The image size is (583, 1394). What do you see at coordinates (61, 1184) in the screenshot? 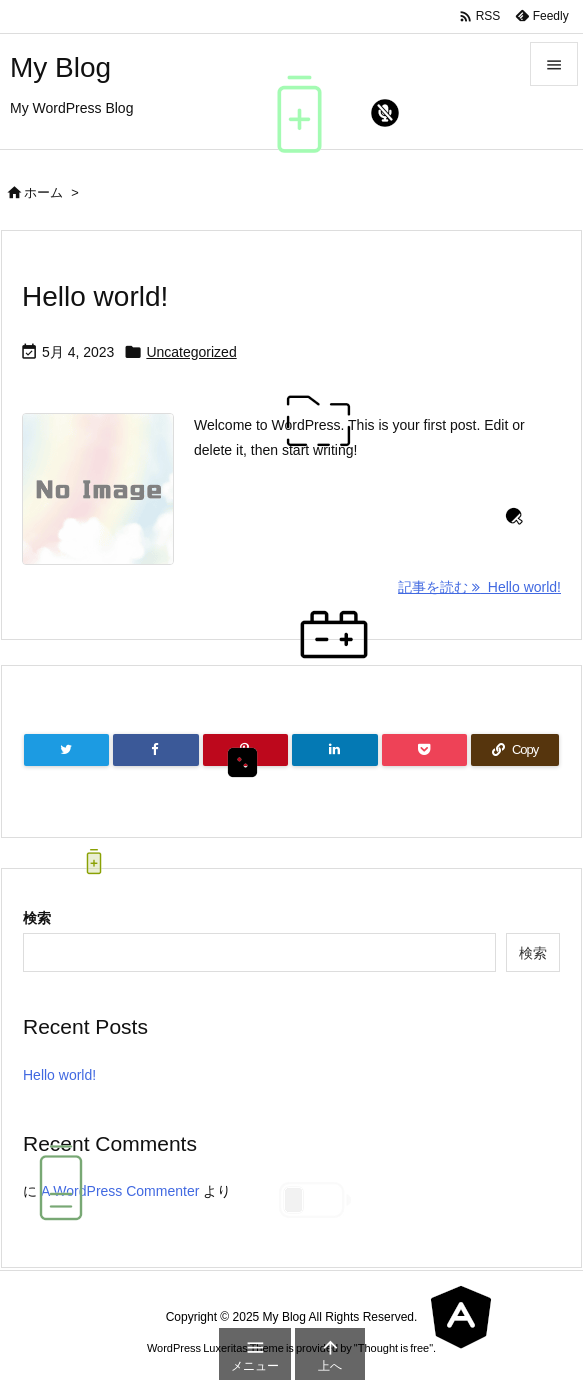
I see `battery at medium charge level` at bounding box center [61, 1184].